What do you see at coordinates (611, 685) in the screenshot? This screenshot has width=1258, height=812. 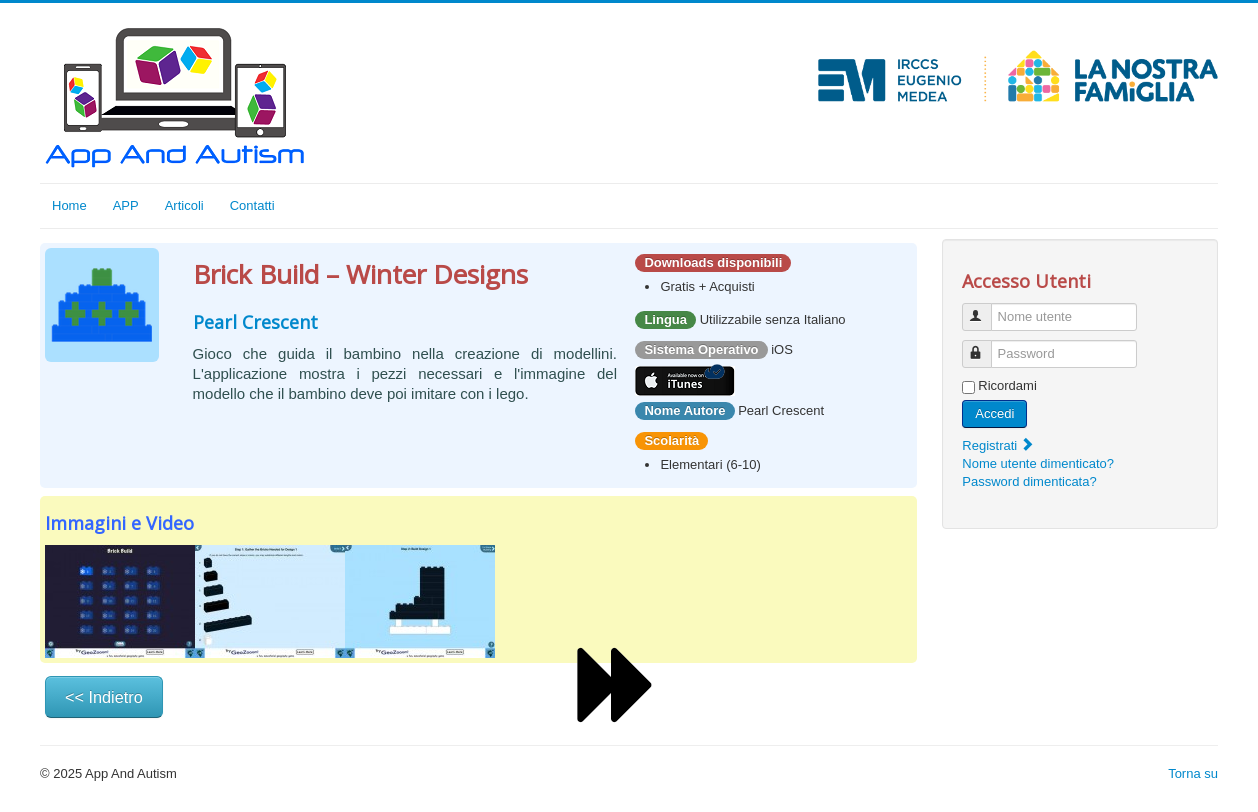 I see `skip forward or fast forward` at bounding box center [611, 685].